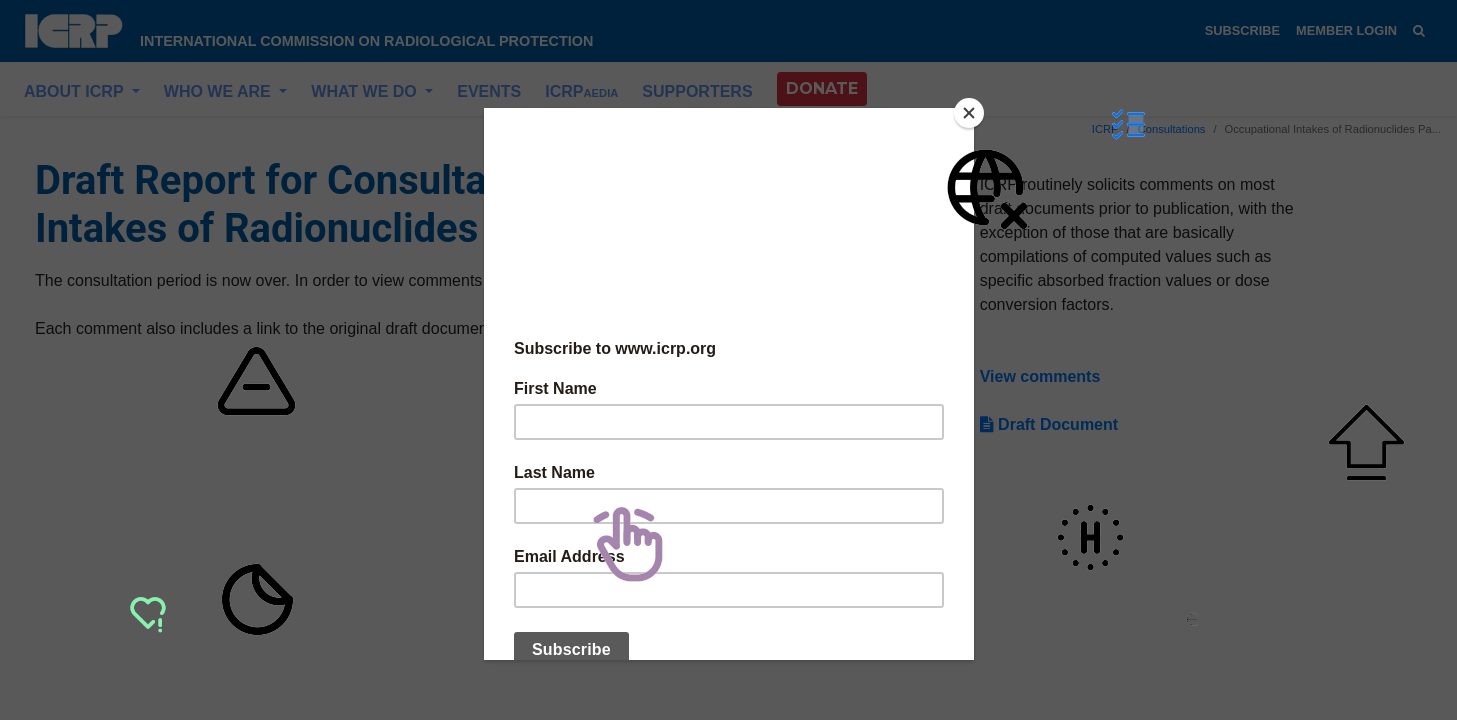 The image size is (1457, 720). What do you see at coordinates (1192, 619) in the screenshot?
I see `indicates set membership in mathematical notation` at bounding box center [1192, 619].